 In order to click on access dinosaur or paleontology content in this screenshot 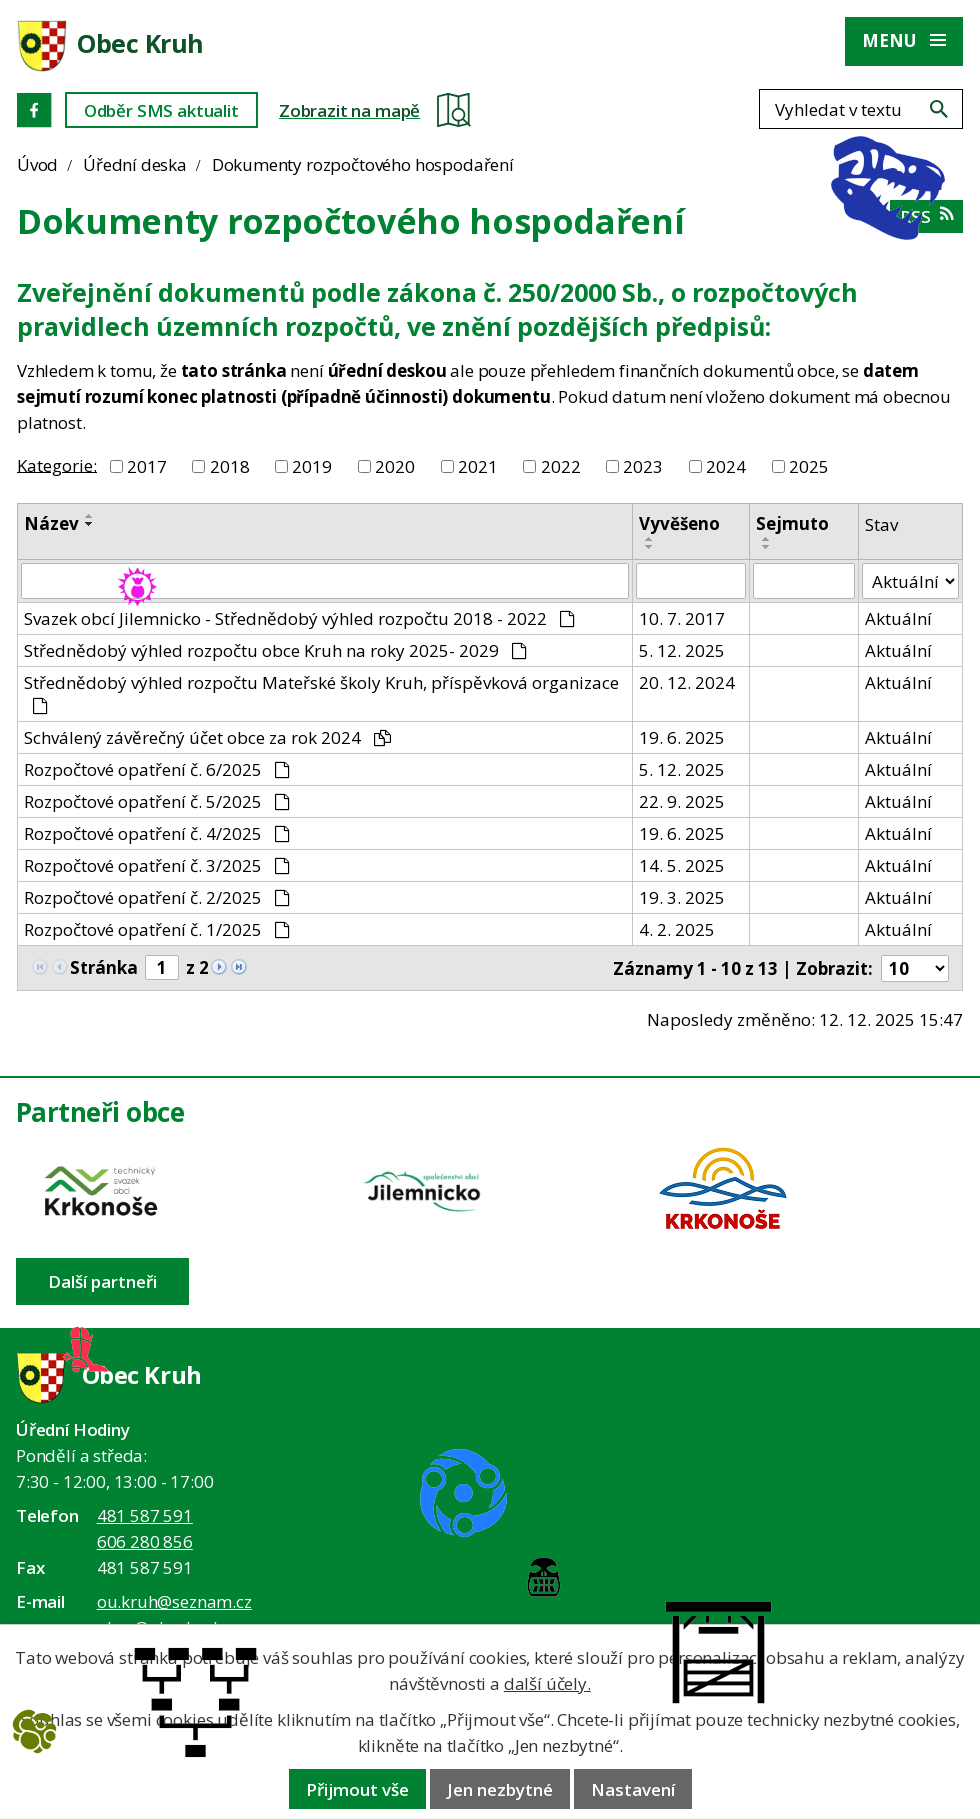, I will do `click(888, 188)`.